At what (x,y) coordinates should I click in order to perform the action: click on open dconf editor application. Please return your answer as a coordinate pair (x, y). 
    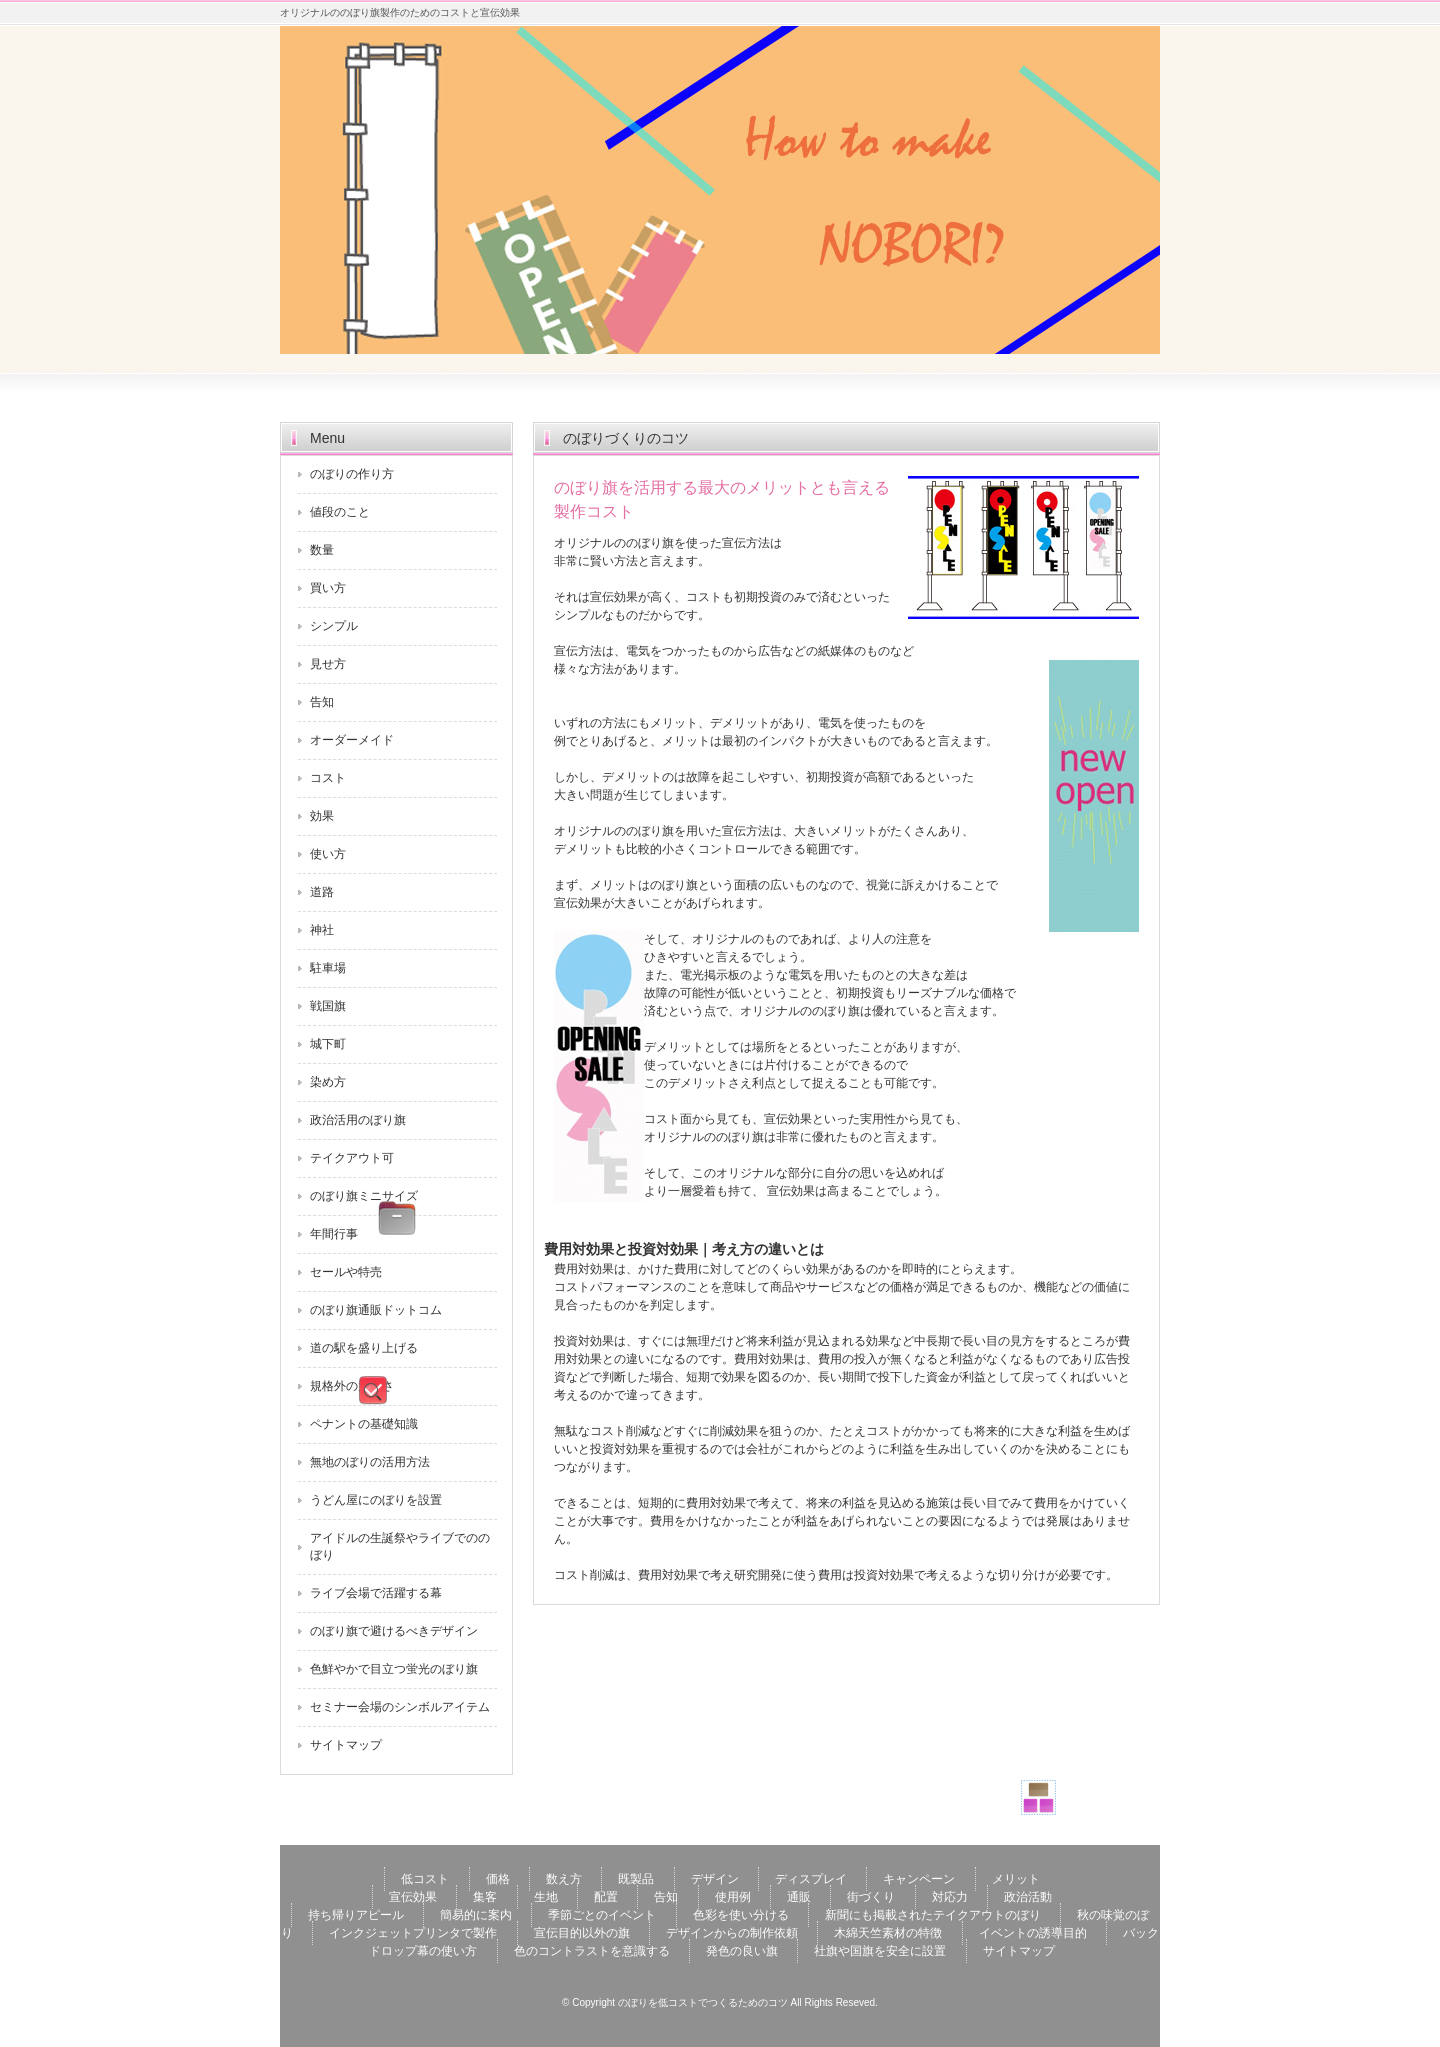
    Looking at the image, I should click on (373, 1390).